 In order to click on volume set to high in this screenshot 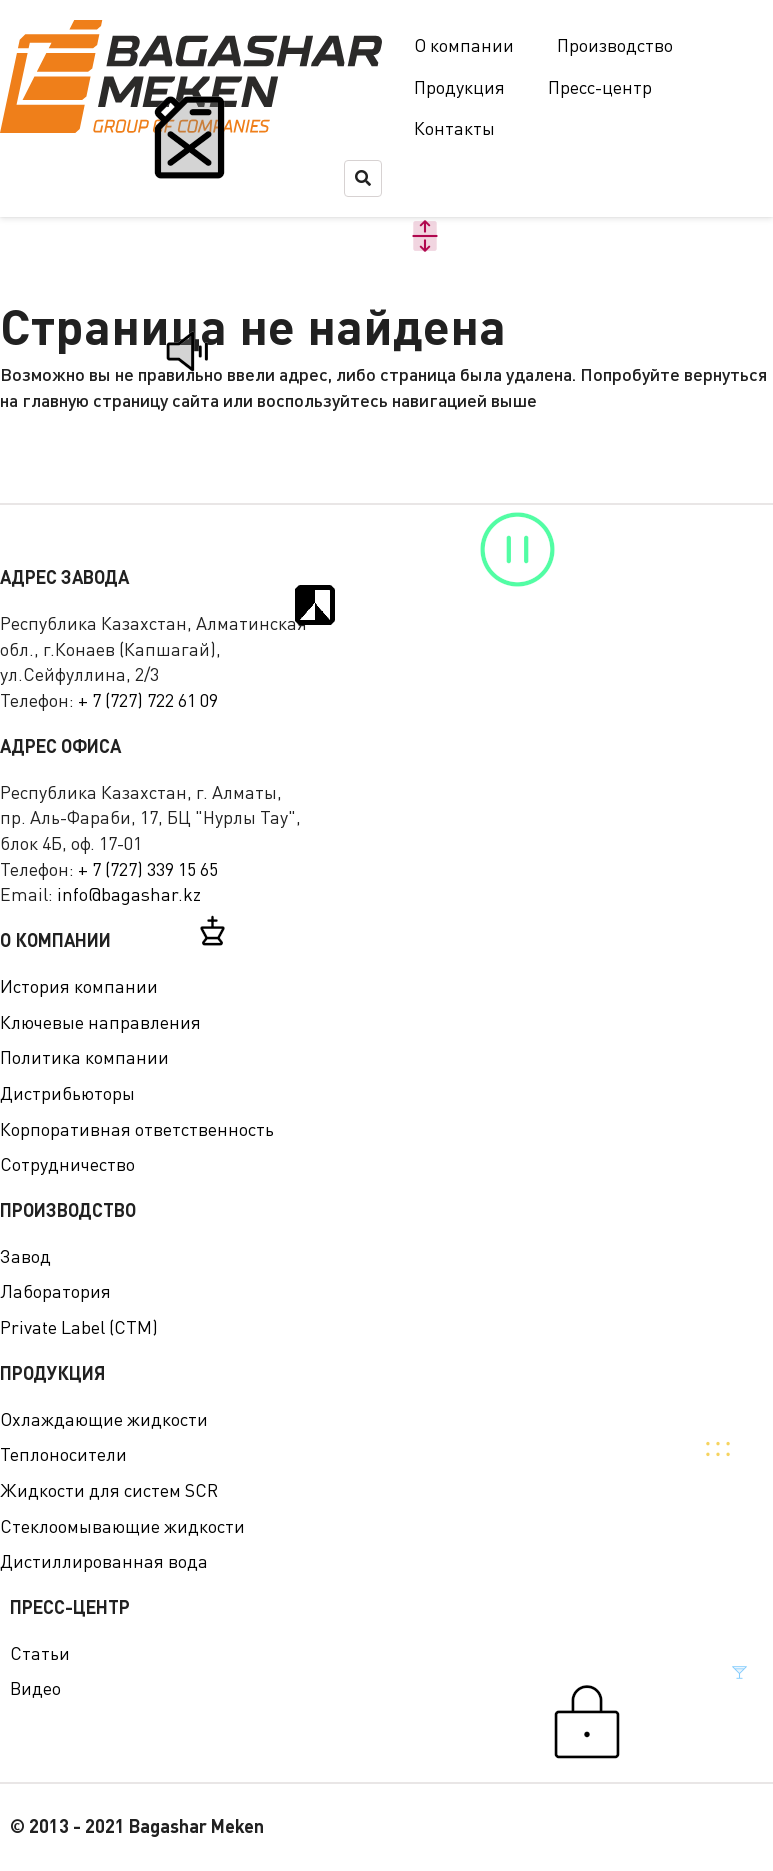, I will do `click(186, 351)`.